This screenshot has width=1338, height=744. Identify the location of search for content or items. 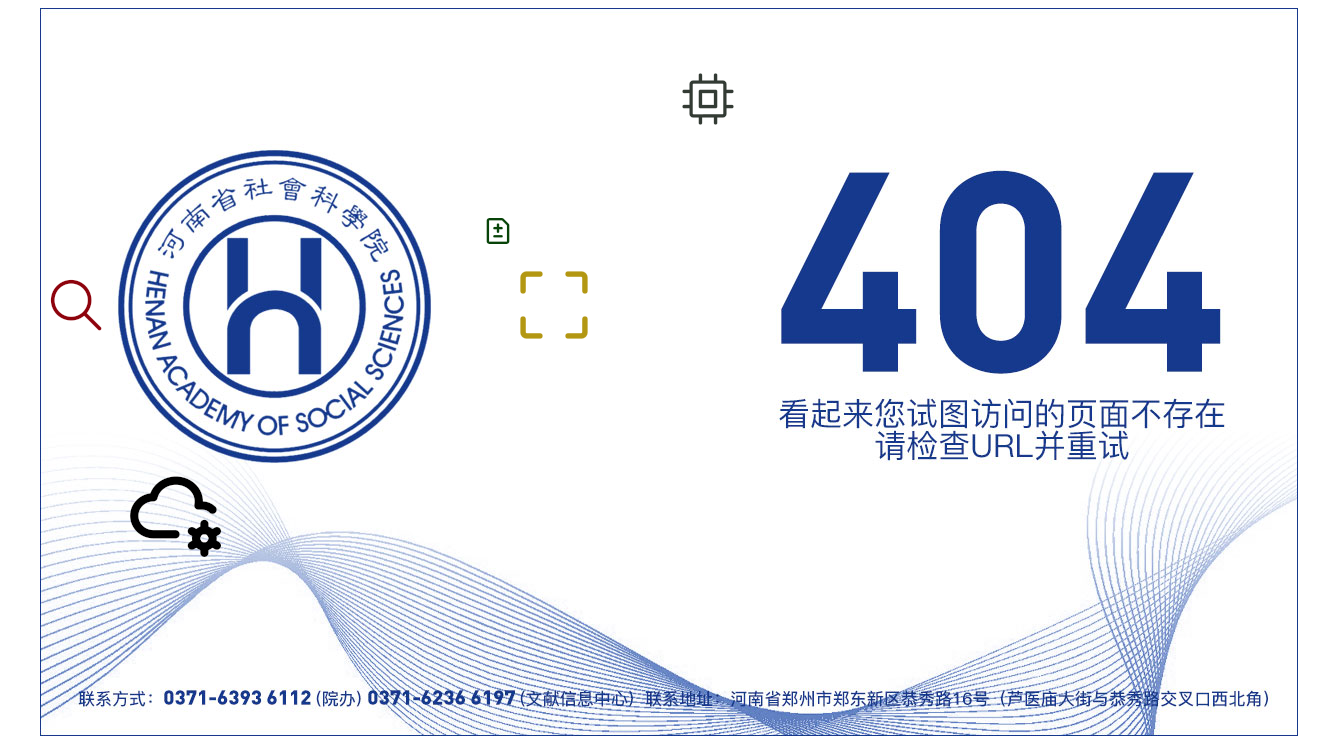
(75, 304).